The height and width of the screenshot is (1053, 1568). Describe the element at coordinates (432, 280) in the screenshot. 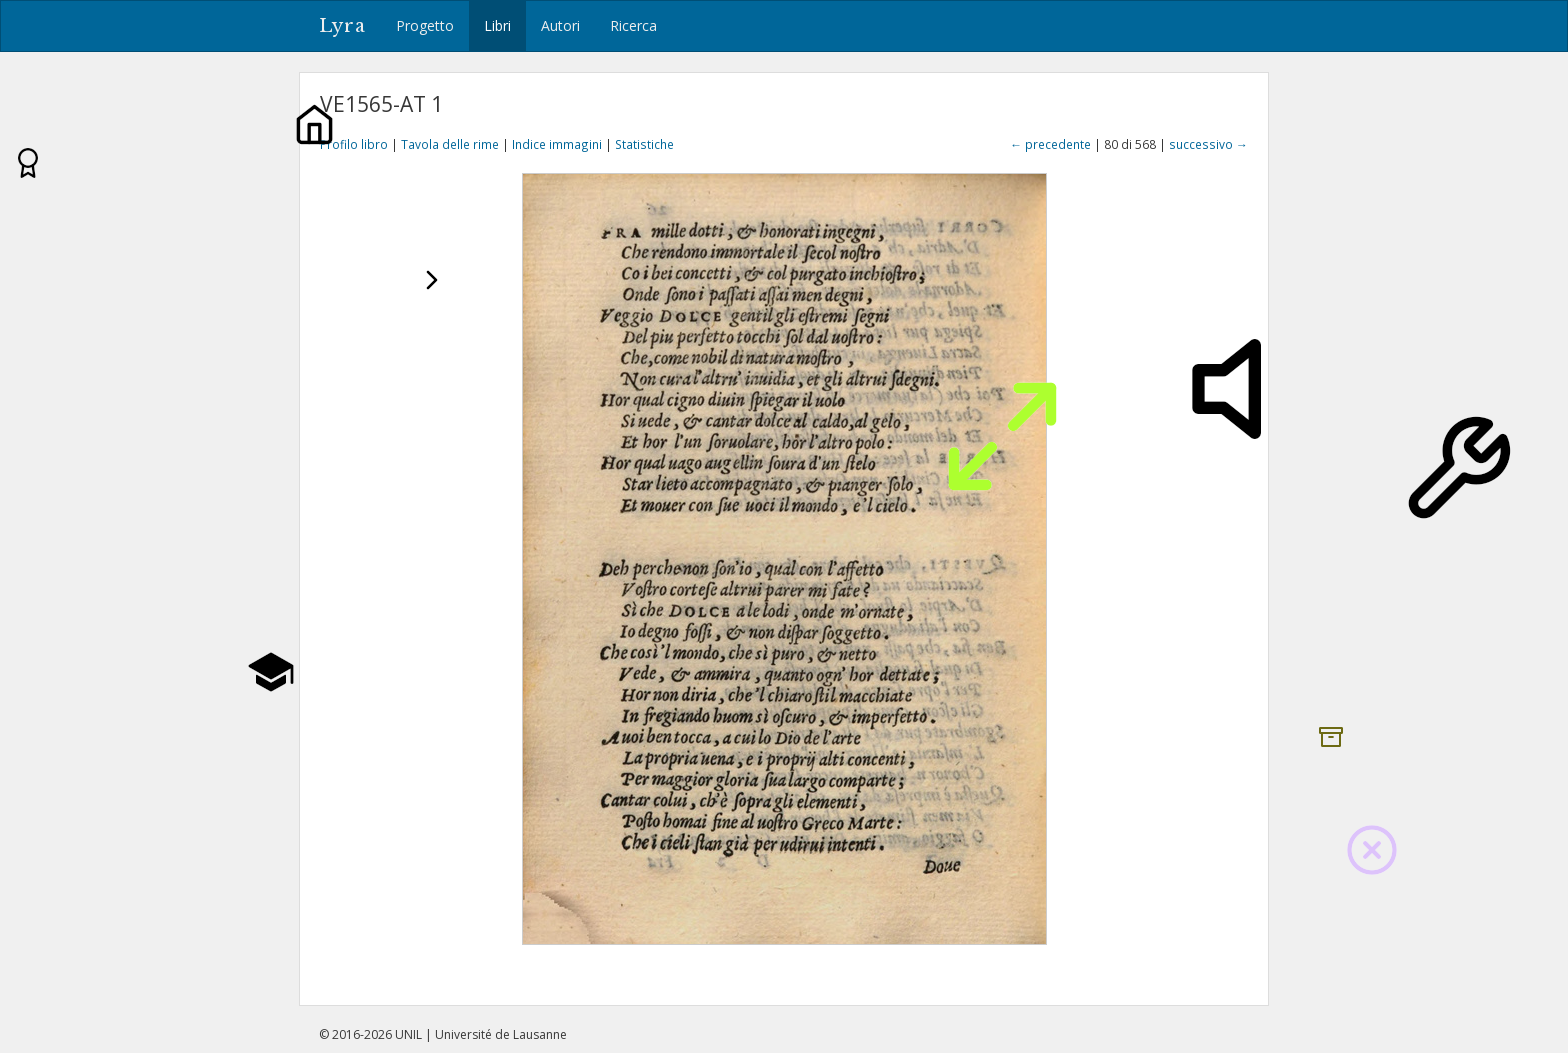

I see `navigate to the next item or page` at that location.